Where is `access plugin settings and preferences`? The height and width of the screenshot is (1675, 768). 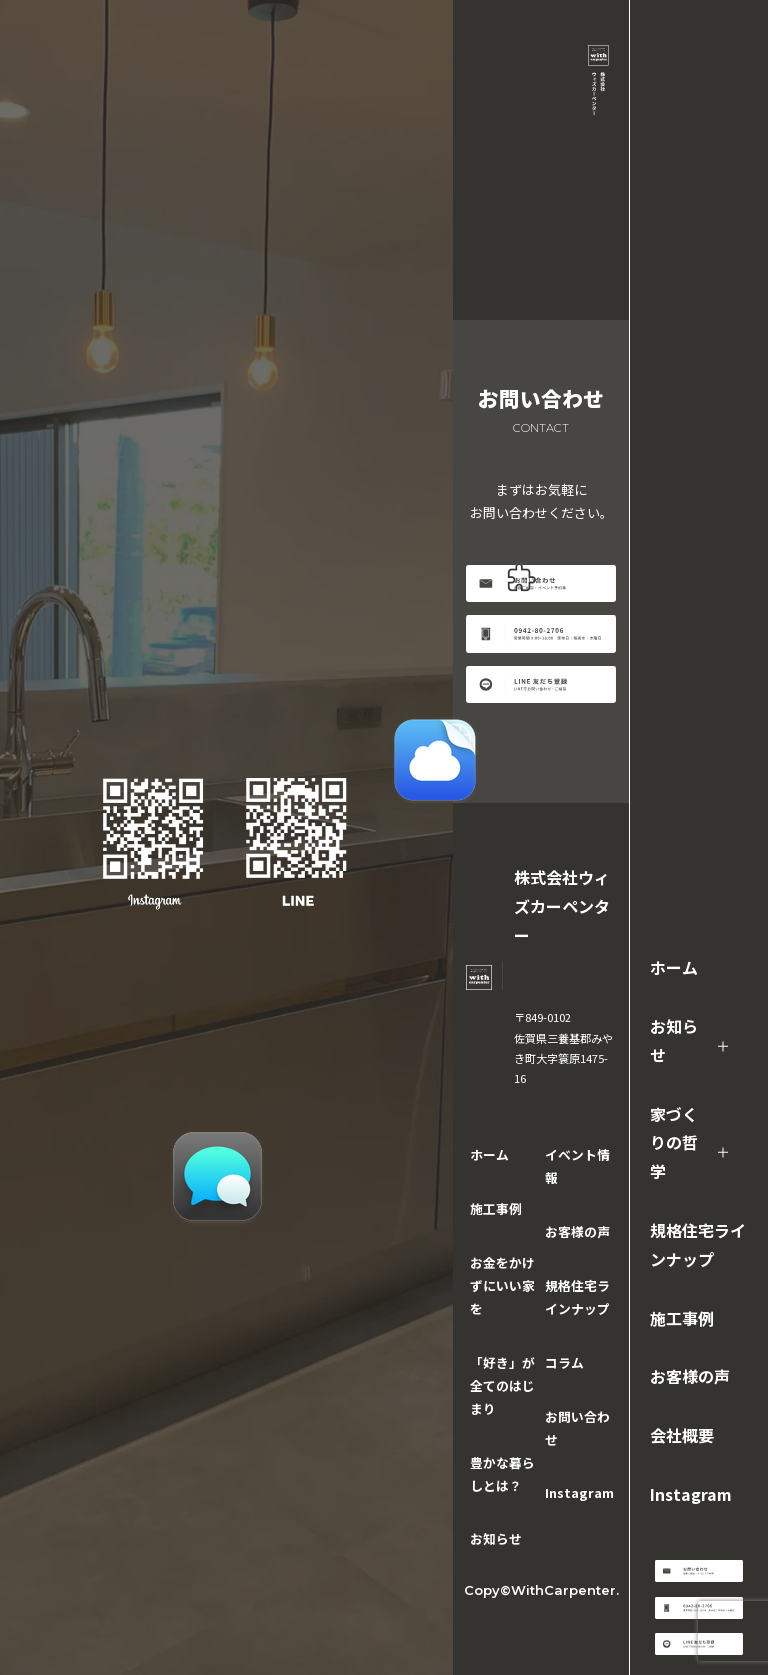 access plugin settings and preferences is located at coordinates (521, 578).